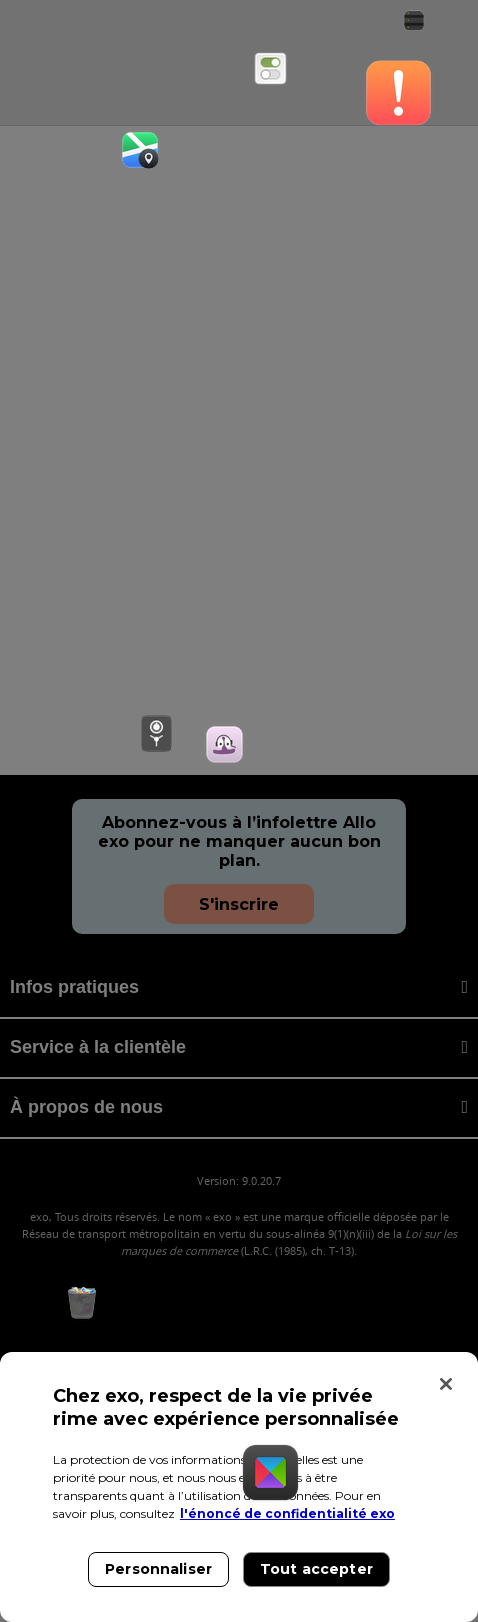  Describe the element at coordinates (156, 733) in the screenshot. I see `open déjà dup backup utility` at that location.